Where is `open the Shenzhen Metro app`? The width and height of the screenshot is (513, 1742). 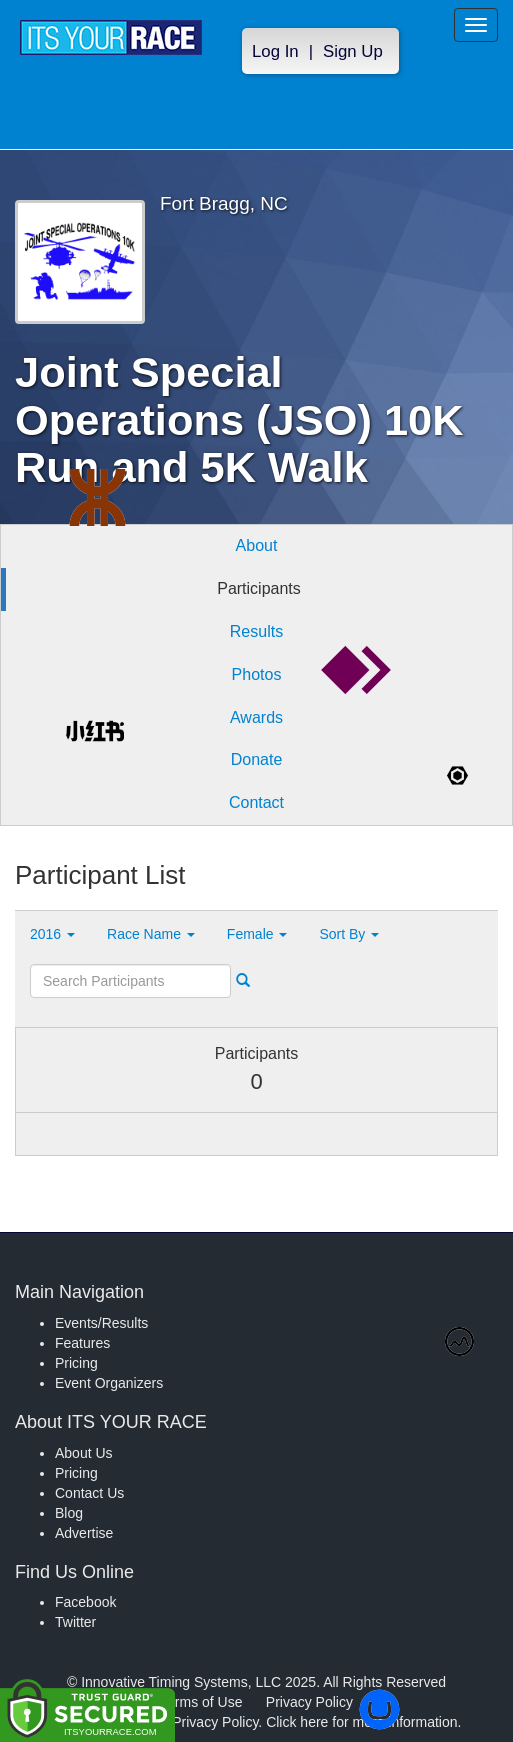 open the Shenzhen Metro app is located at coordinates (97, 497).